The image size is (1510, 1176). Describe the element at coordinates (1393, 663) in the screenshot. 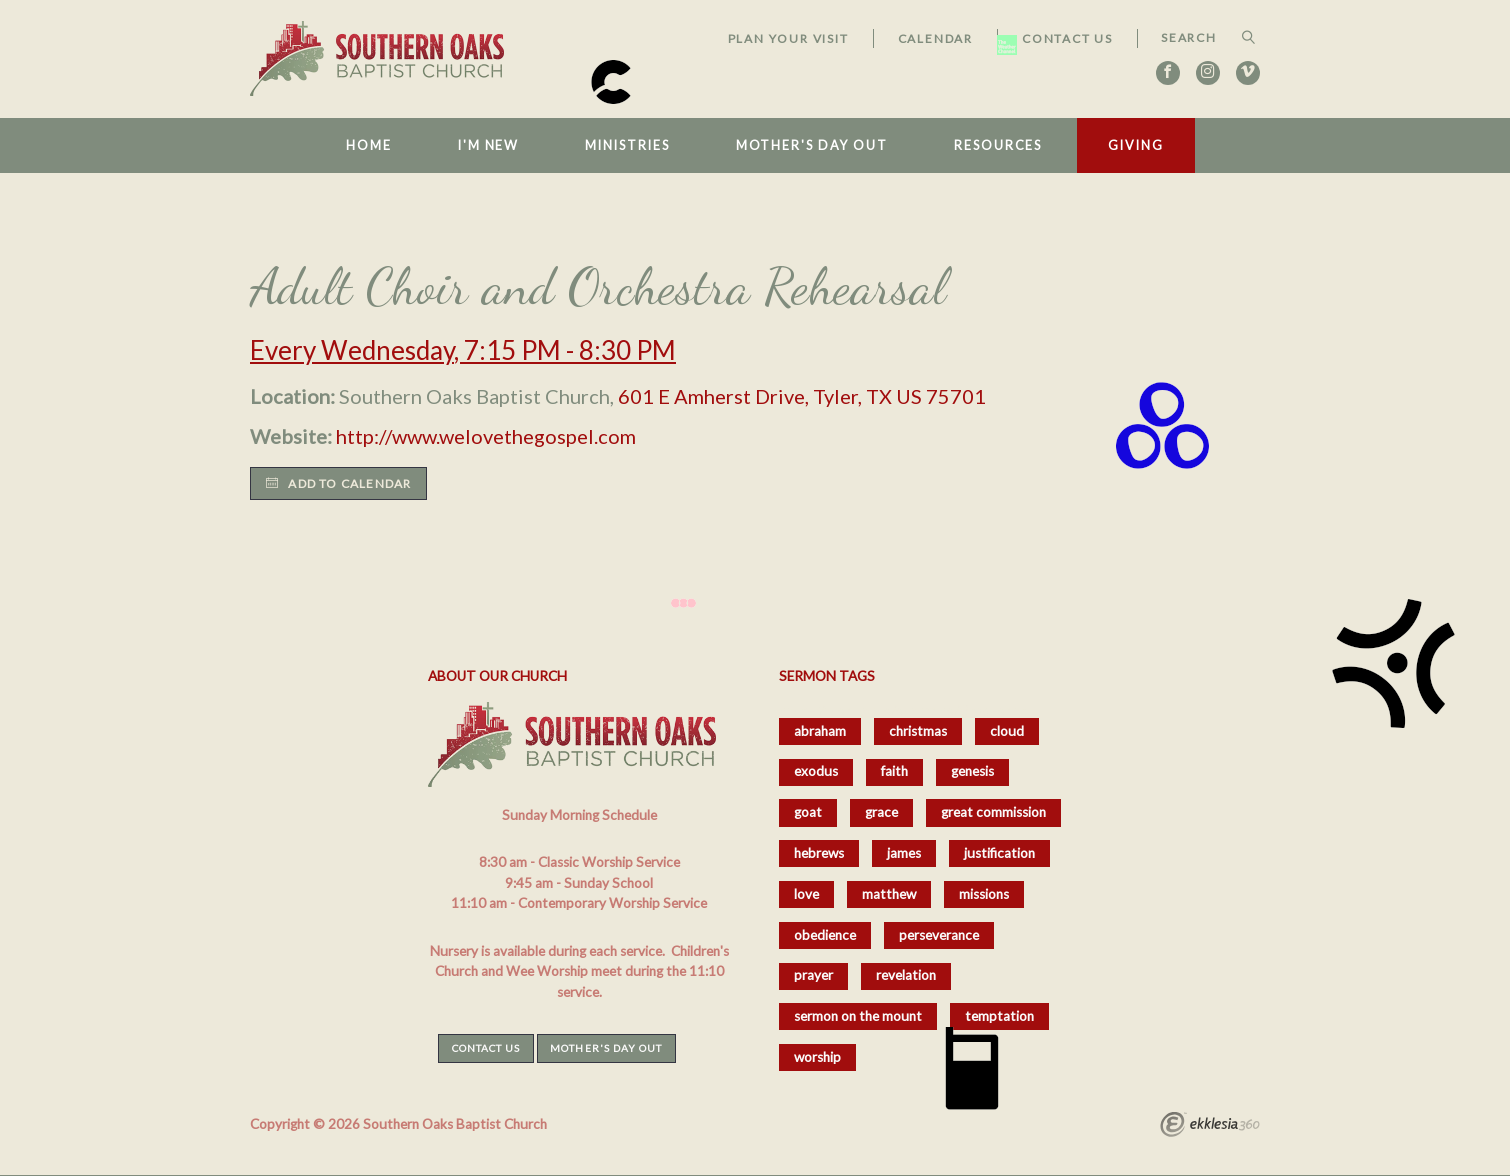

I see `open Launchpad app launcher` at that location.